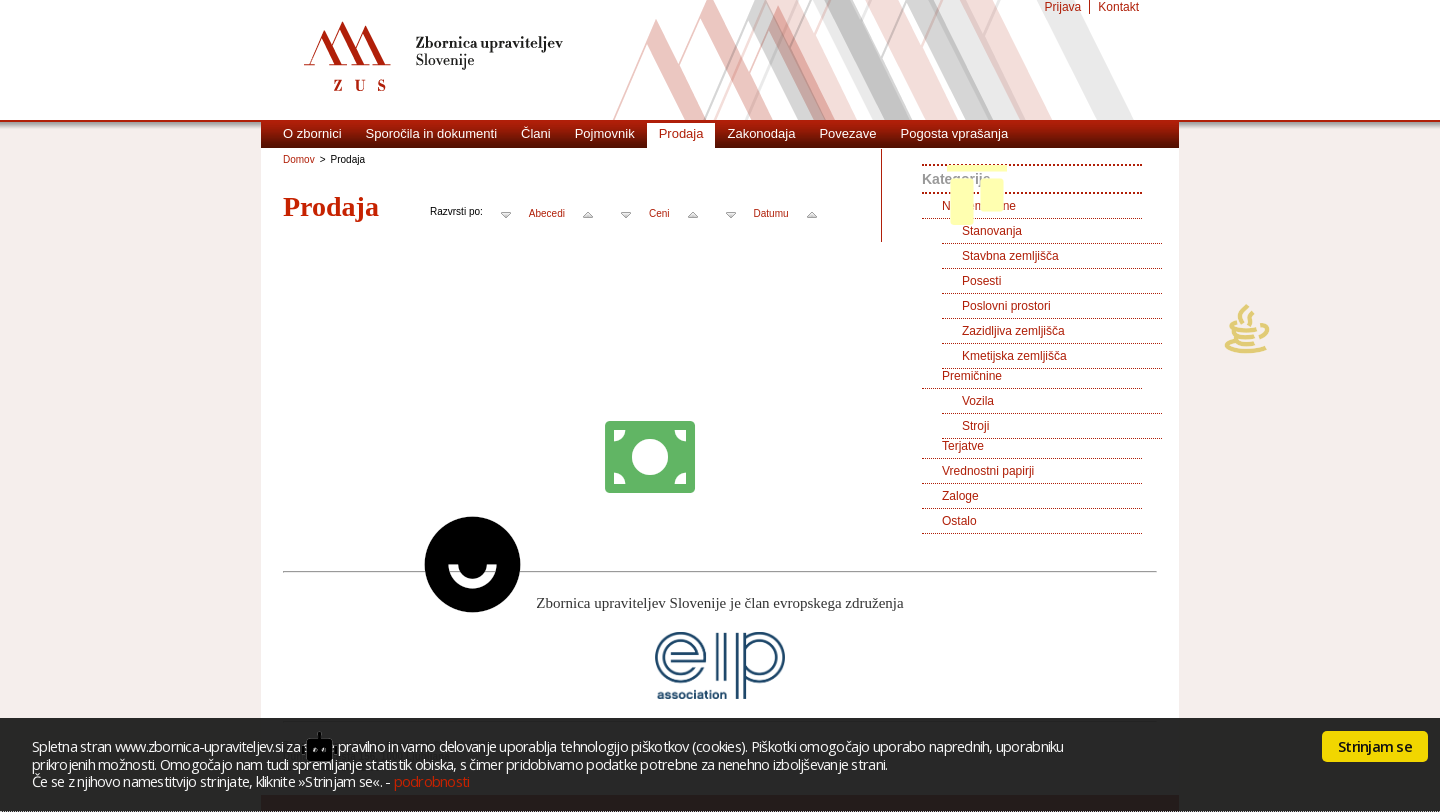 The image size is (1440, 812). I want to click on view your profile, so click(472, 564).